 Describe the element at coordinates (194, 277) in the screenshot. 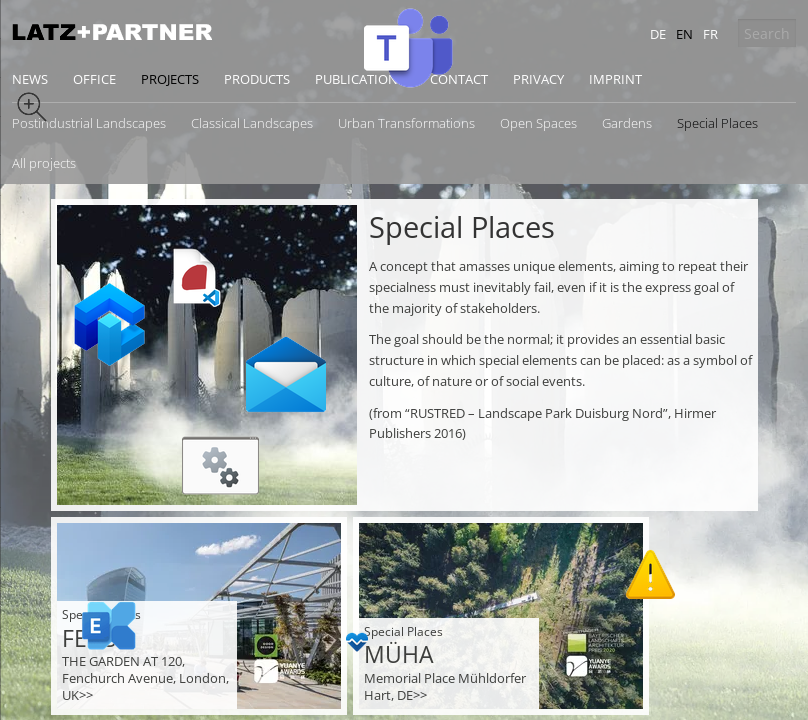

I see `open a ruby file in visual studio code` at that location.